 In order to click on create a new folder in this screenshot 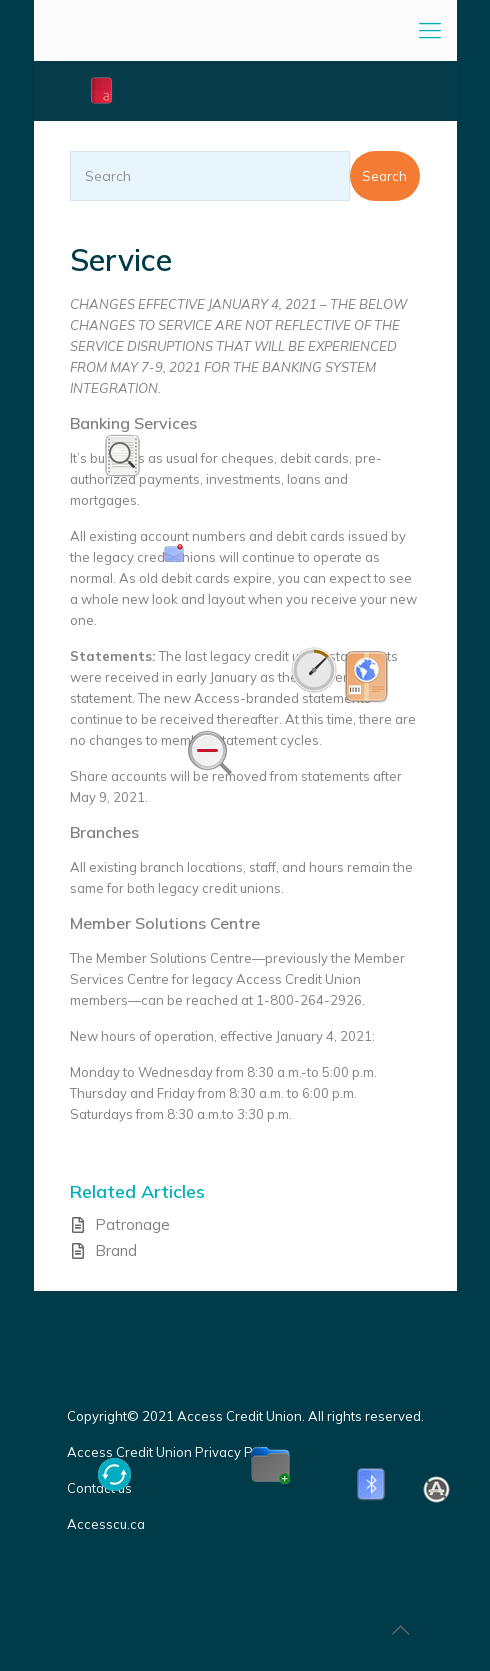, I will do `click(270, 1464)`.